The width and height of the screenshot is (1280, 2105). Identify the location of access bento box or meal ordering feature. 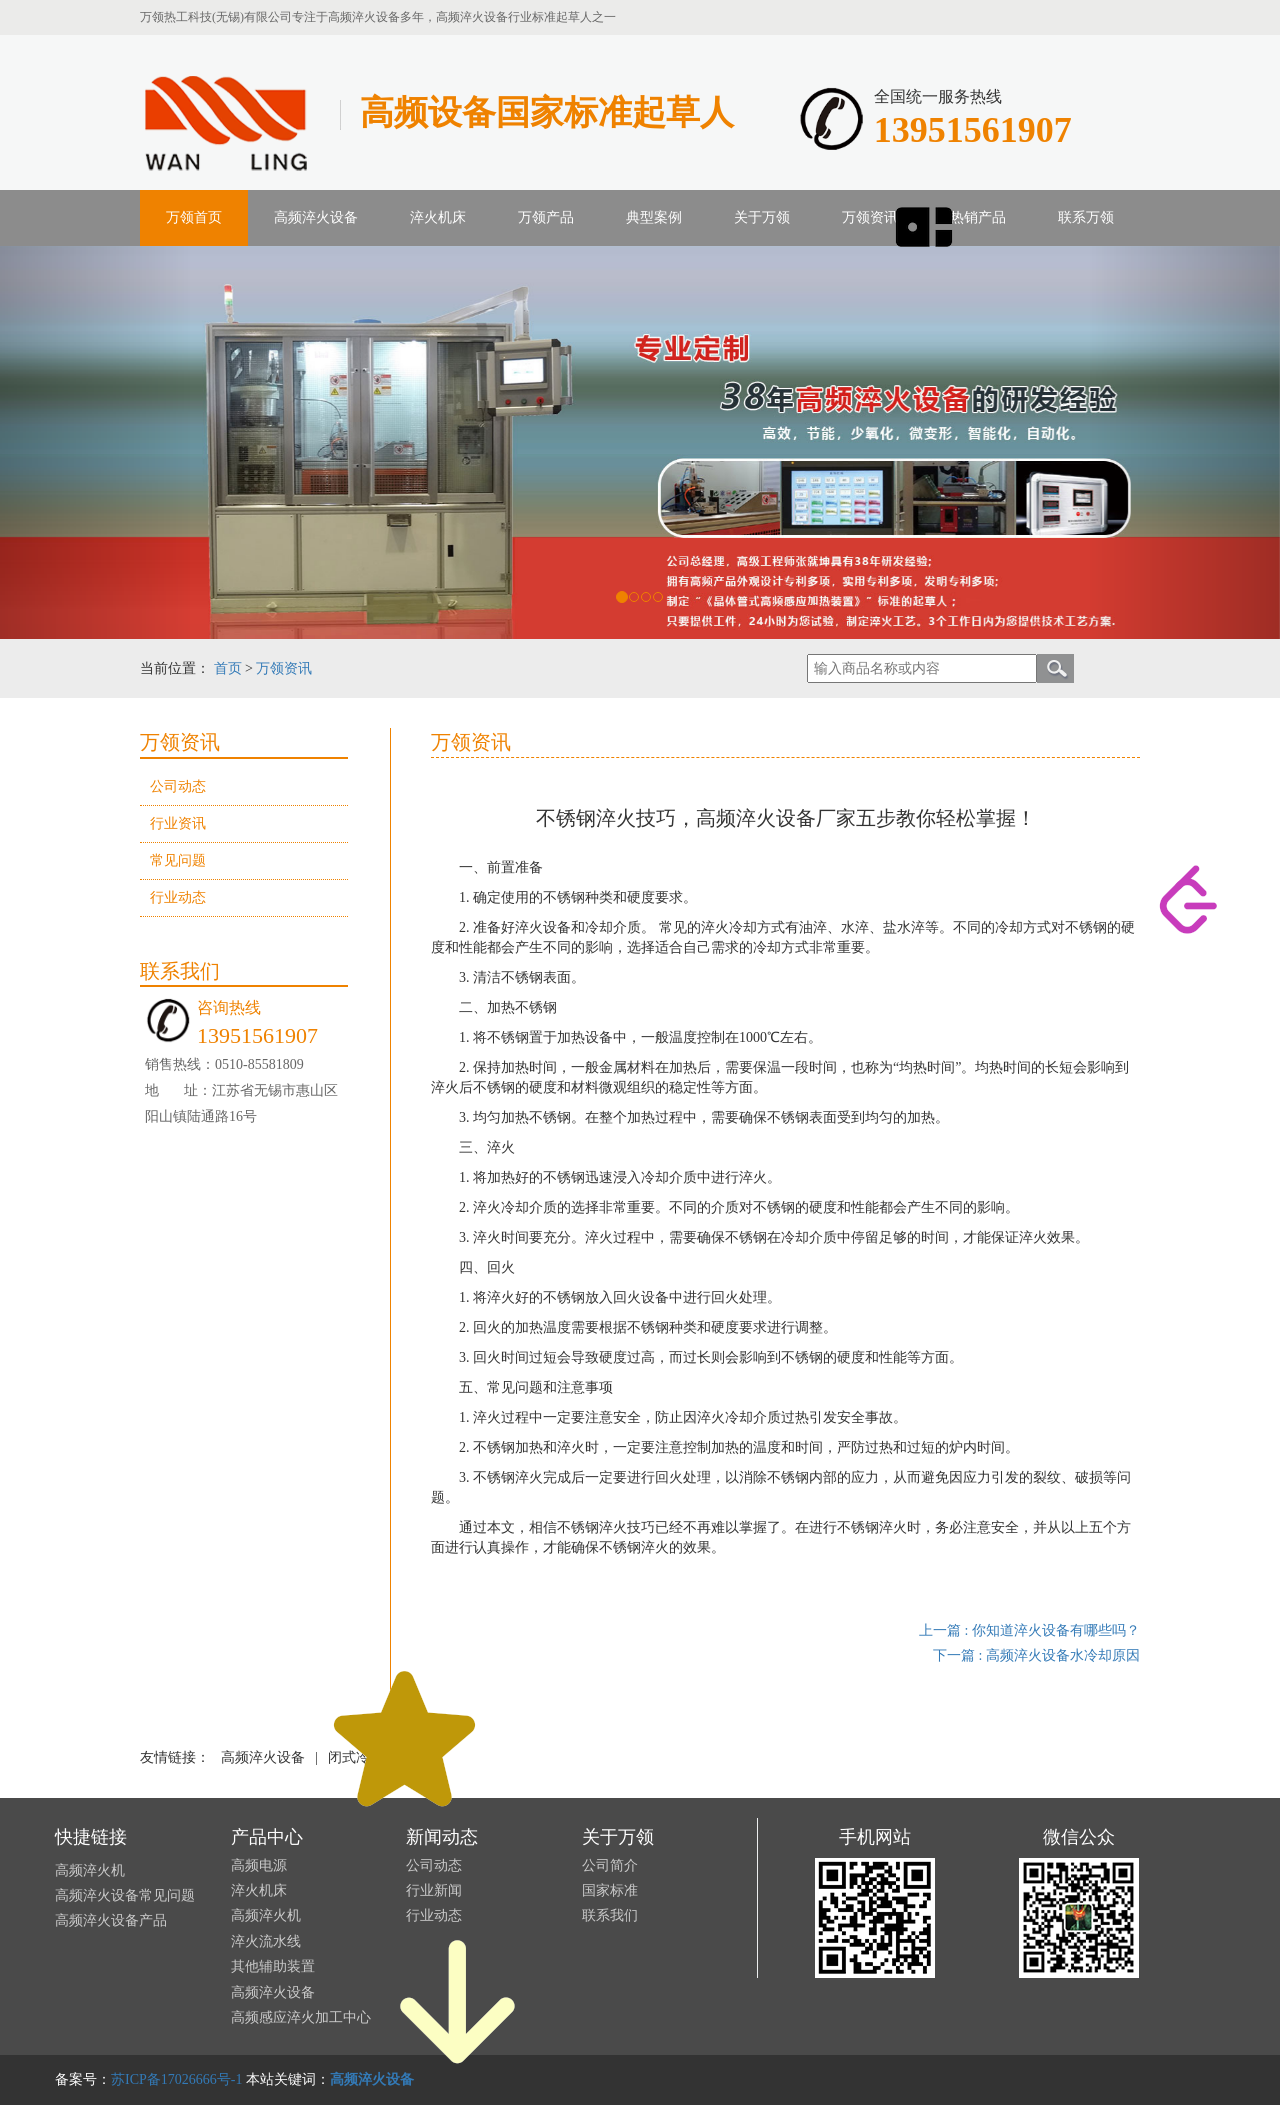
(924, 227).